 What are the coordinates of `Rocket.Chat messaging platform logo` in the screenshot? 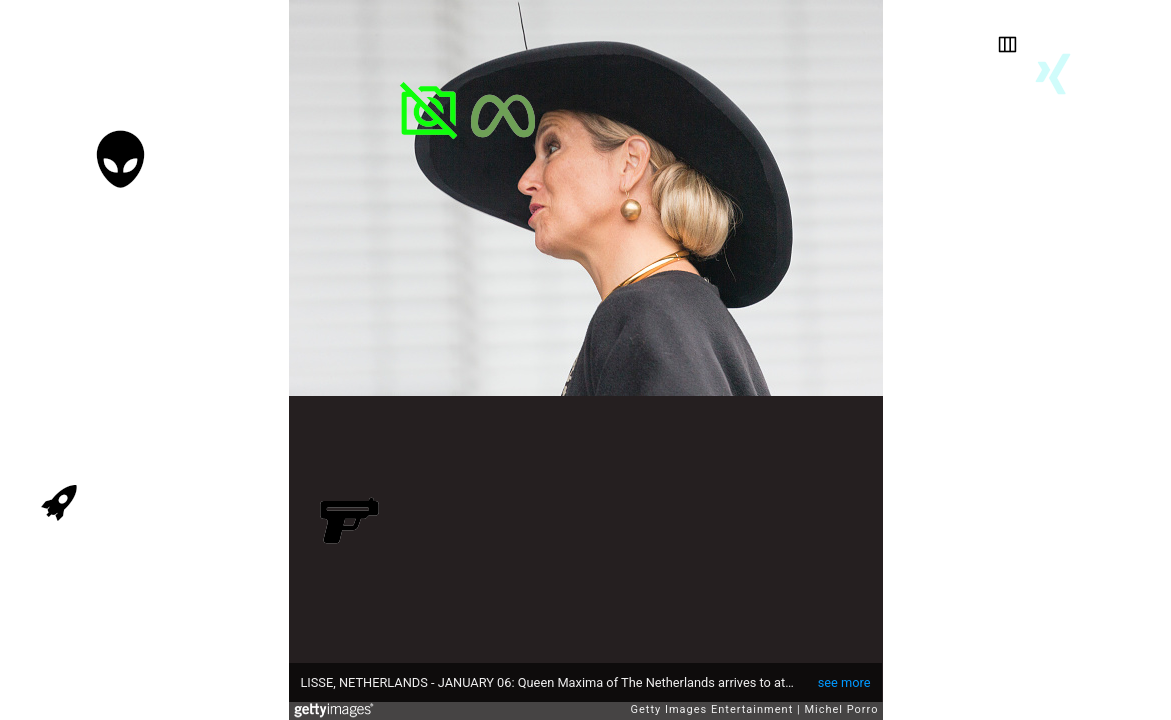 It's located at (59, 503).